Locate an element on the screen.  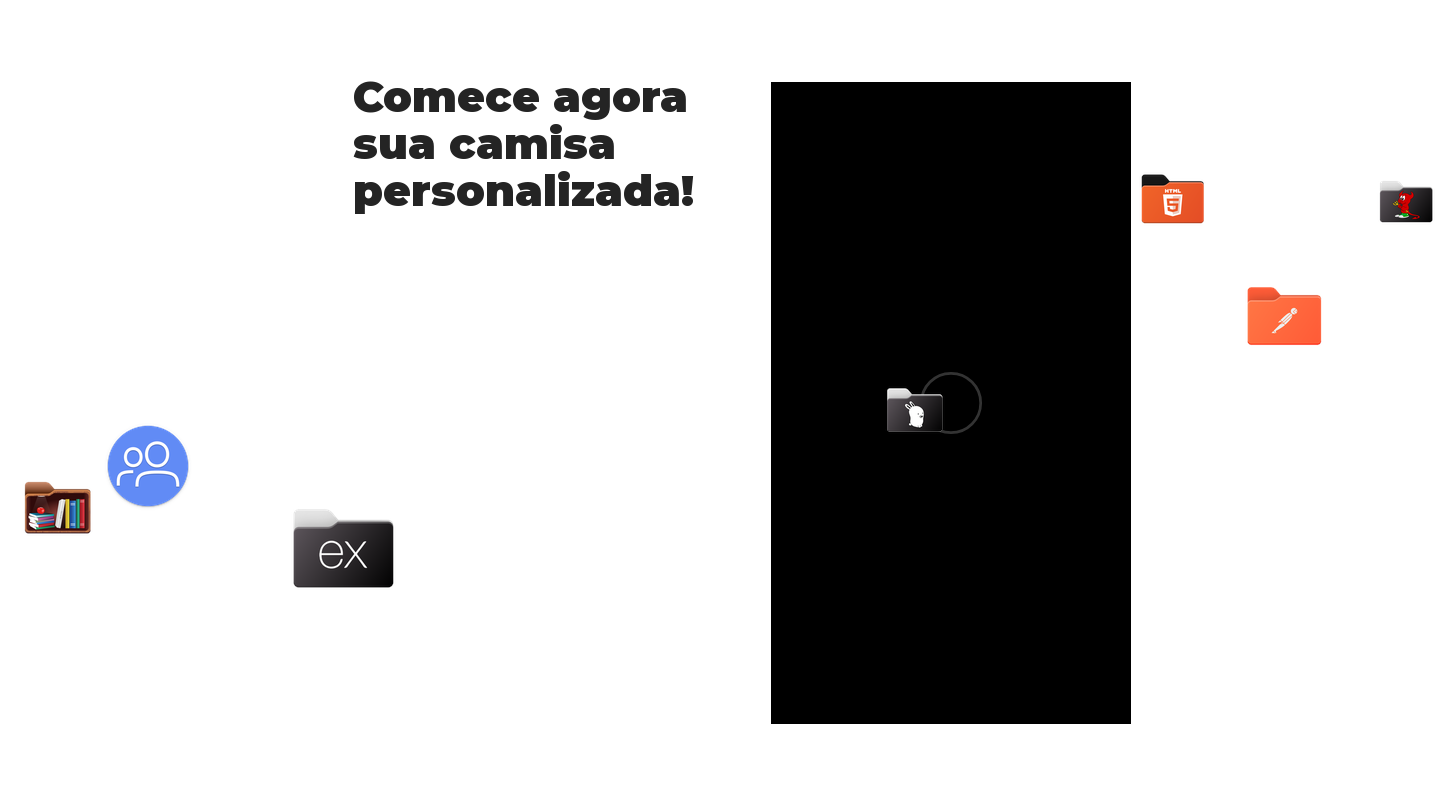
folder containing Postman API development files is located at coordinates (1284, 318).